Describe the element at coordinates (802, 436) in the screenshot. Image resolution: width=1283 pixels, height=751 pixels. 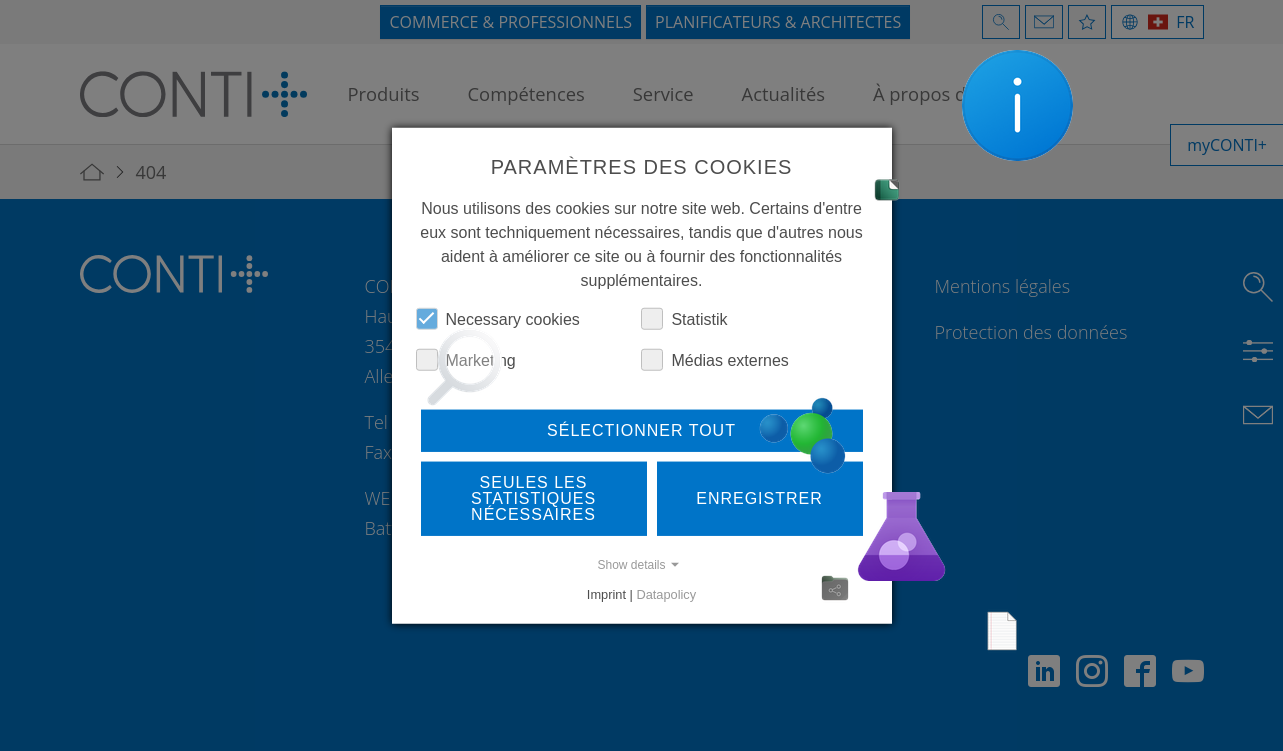
I see `indicates file or folder is shared with homegroup network` at that location.